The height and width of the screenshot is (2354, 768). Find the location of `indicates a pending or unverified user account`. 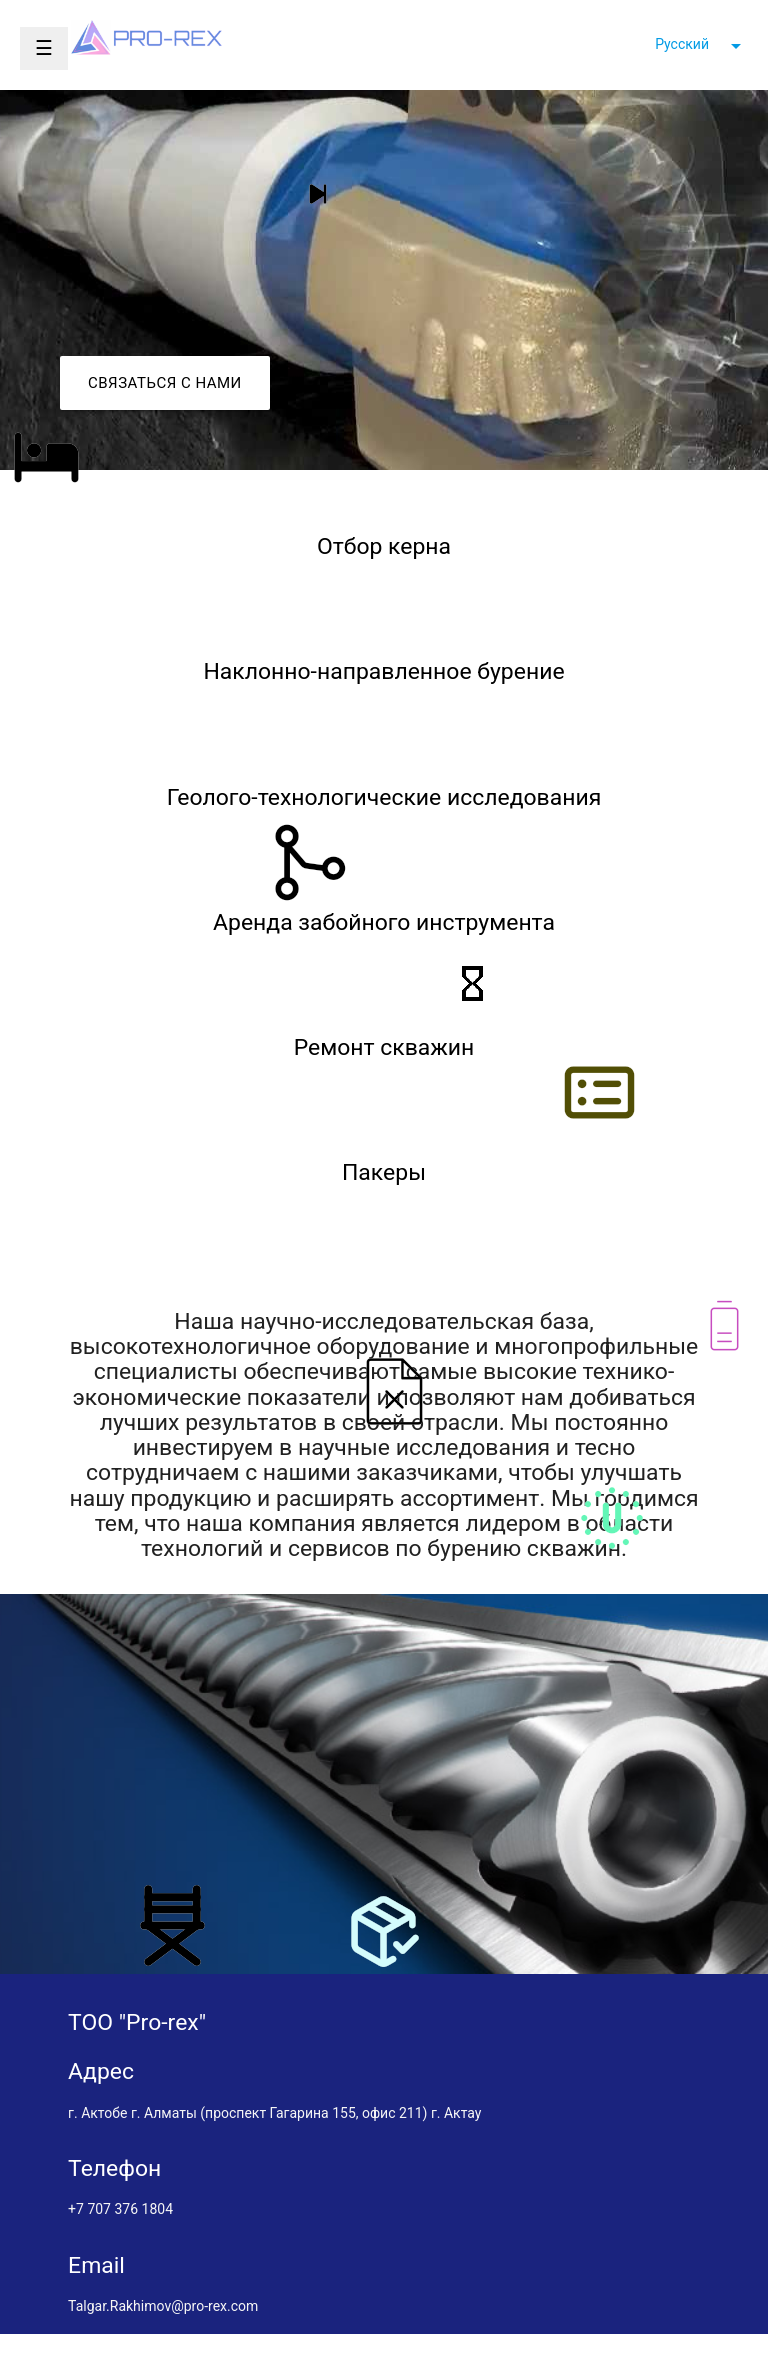

indicates a pending or unverified user account is located at coordinates (612, 1518).